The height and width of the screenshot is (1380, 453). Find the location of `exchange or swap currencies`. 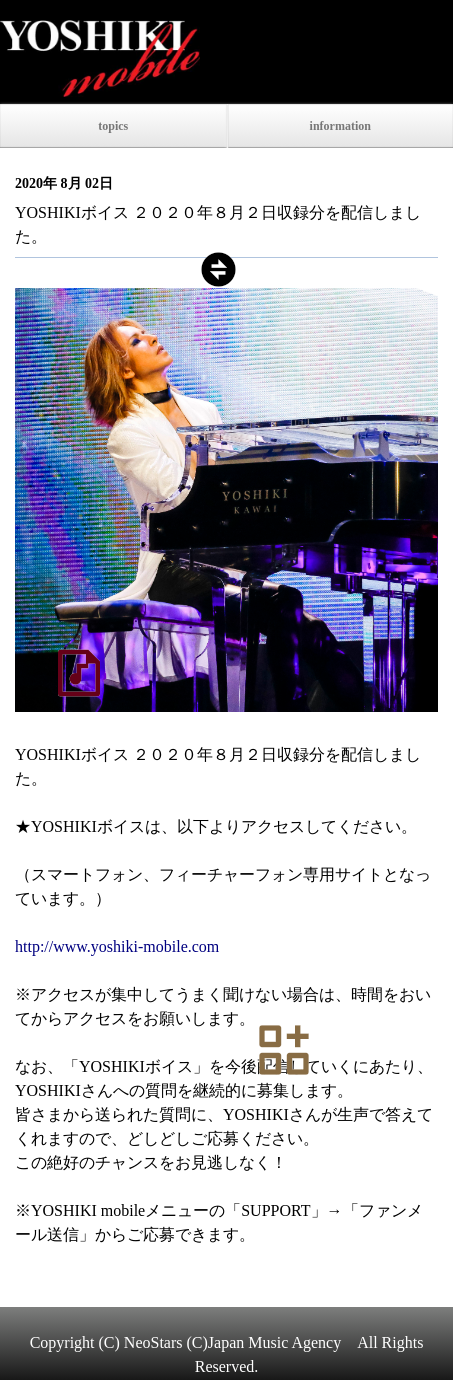

exchange or swap currencies is located at coordinates (218, 269).